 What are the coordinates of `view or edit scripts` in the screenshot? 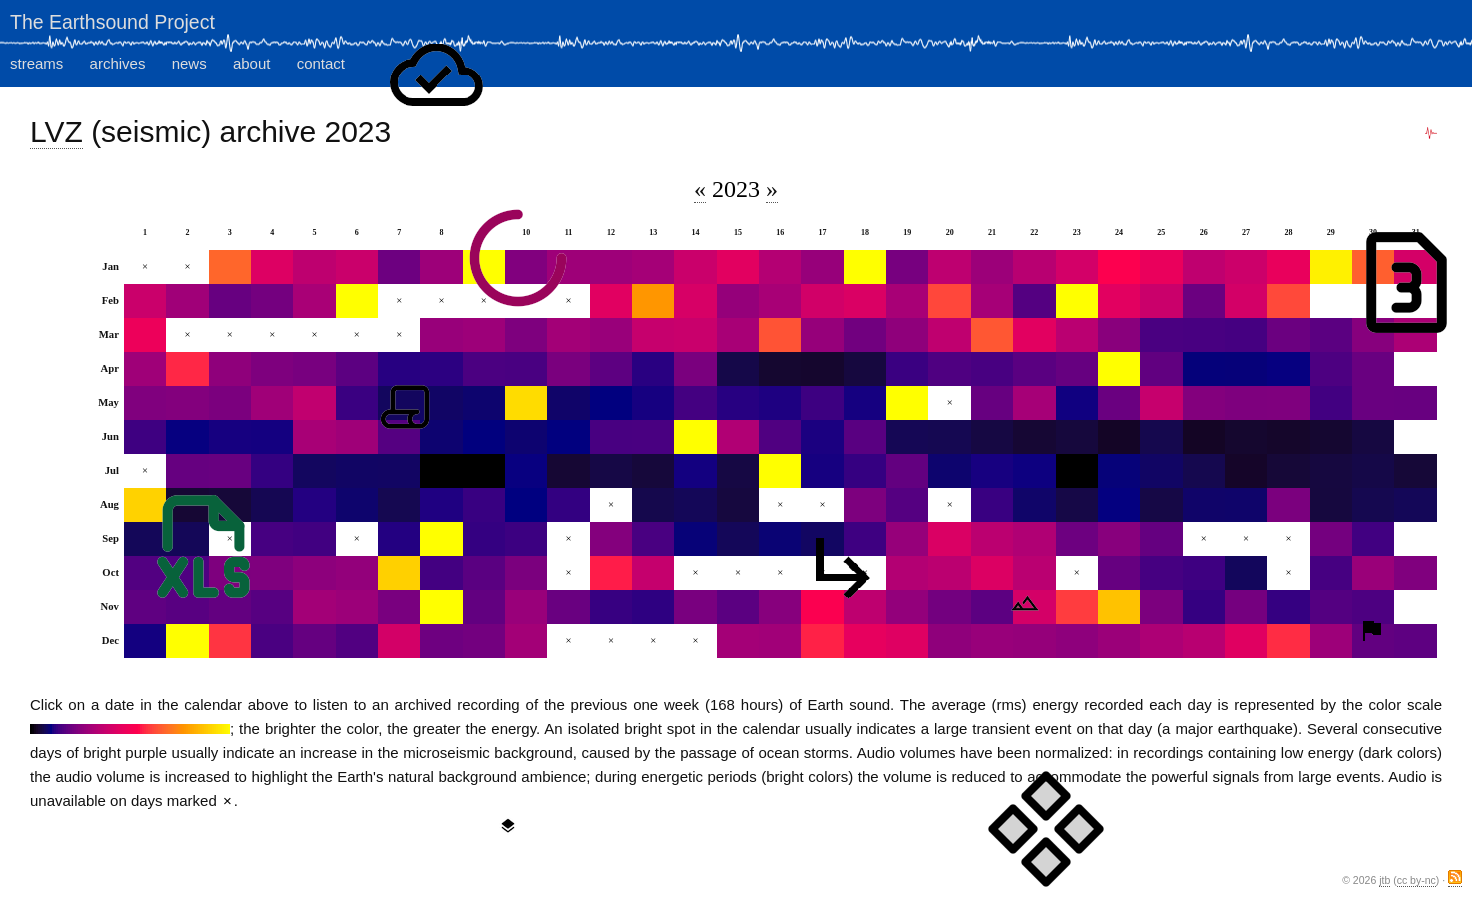 It's located at (405, 407).